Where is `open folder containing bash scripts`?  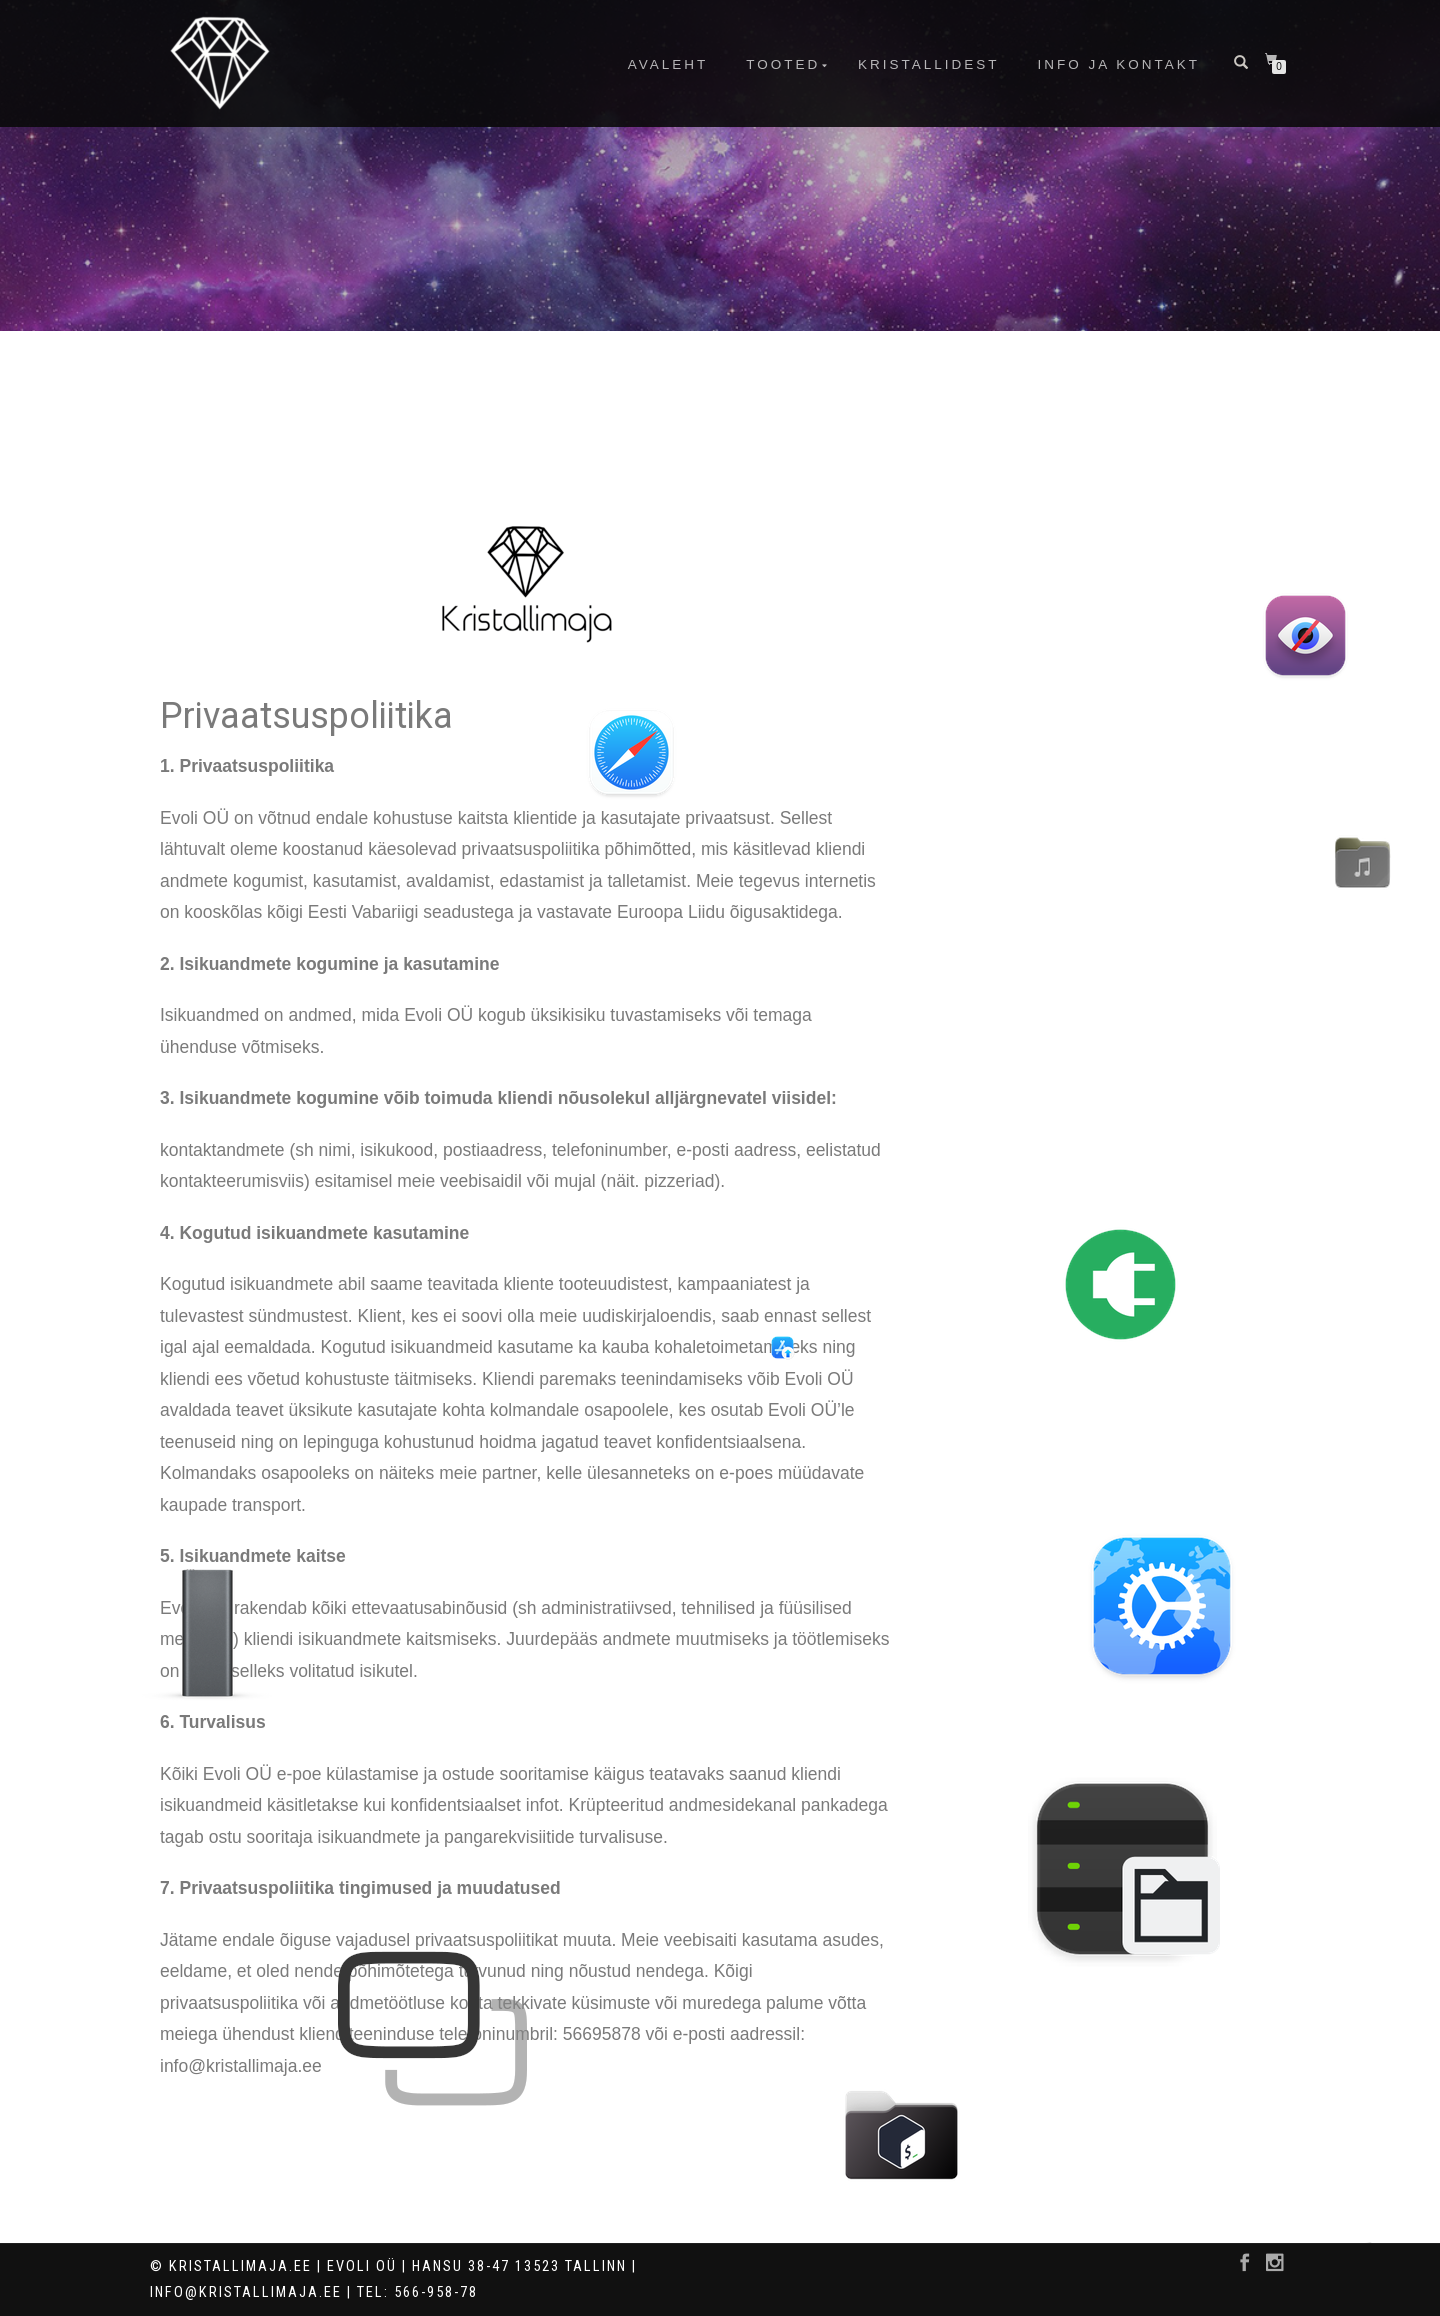
open folder containing bash scripts is located at coordinates (901, 2138).